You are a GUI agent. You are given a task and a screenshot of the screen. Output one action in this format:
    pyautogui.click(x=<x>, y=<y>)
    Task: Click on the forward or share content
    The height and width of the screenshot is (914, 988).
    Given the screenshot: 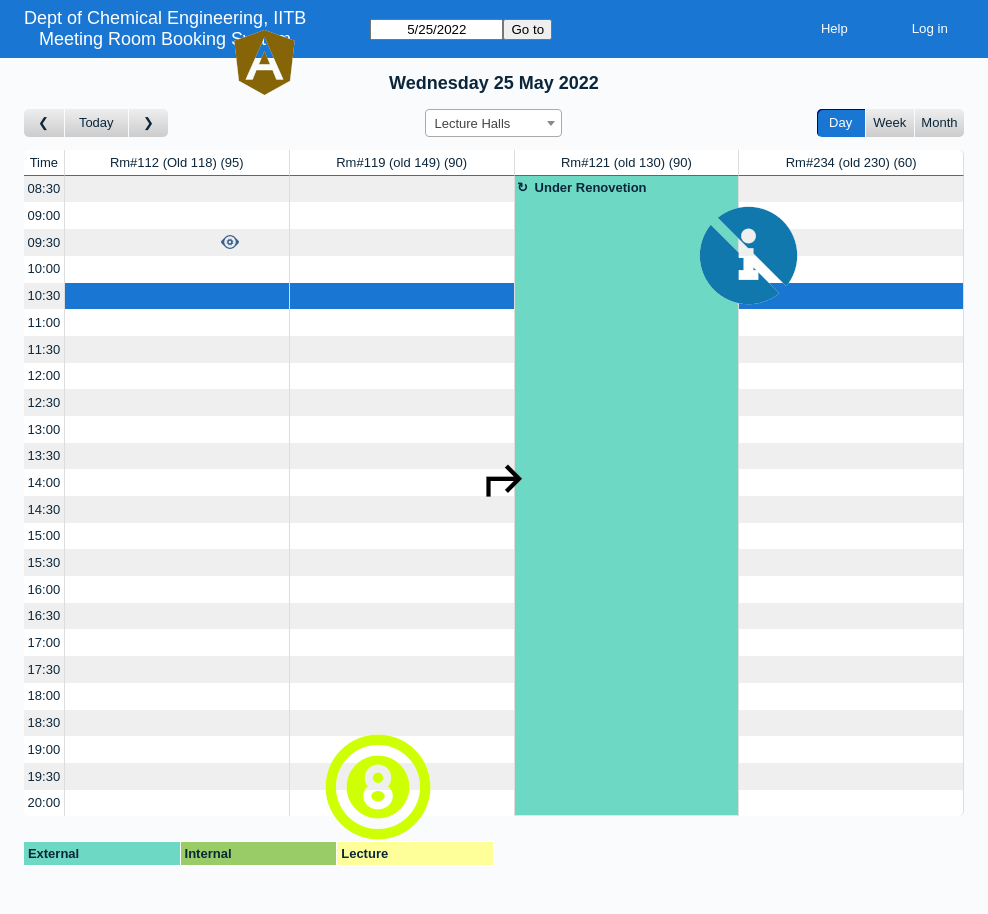 What is the action you would take?
    pyautogui.click(x=502, y=481)
    